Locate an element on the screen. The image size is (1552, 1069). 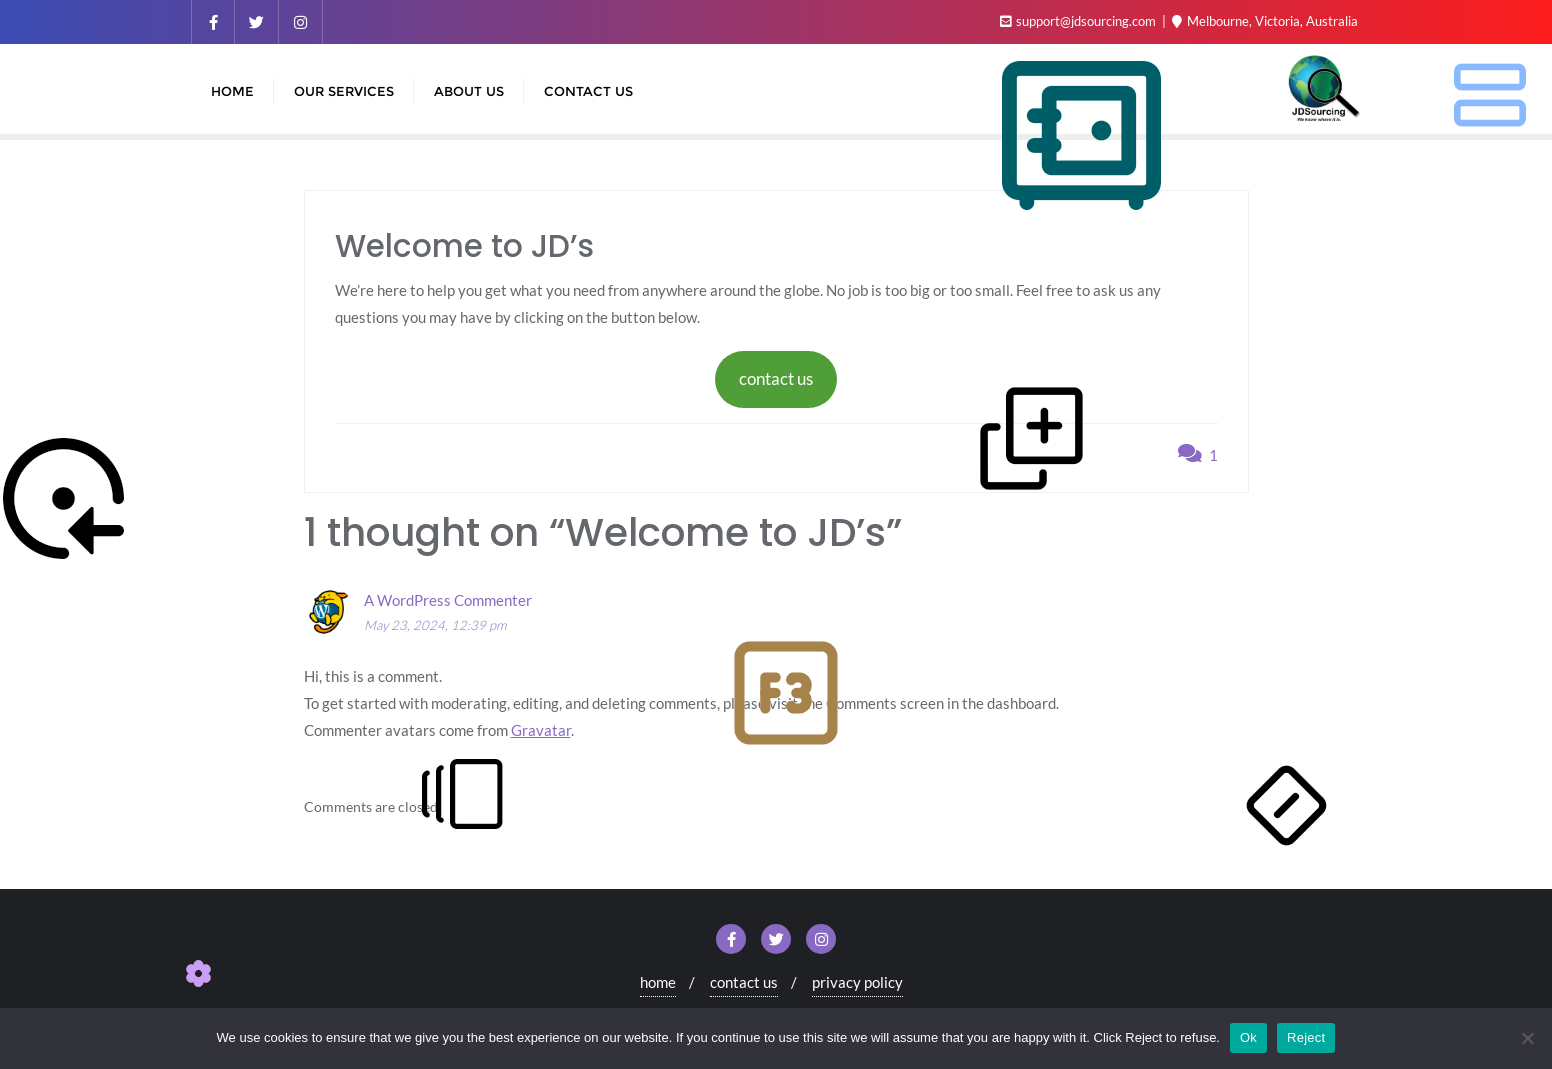
indicates a blocked or forbidden action is located at coordinates (1286, 805).